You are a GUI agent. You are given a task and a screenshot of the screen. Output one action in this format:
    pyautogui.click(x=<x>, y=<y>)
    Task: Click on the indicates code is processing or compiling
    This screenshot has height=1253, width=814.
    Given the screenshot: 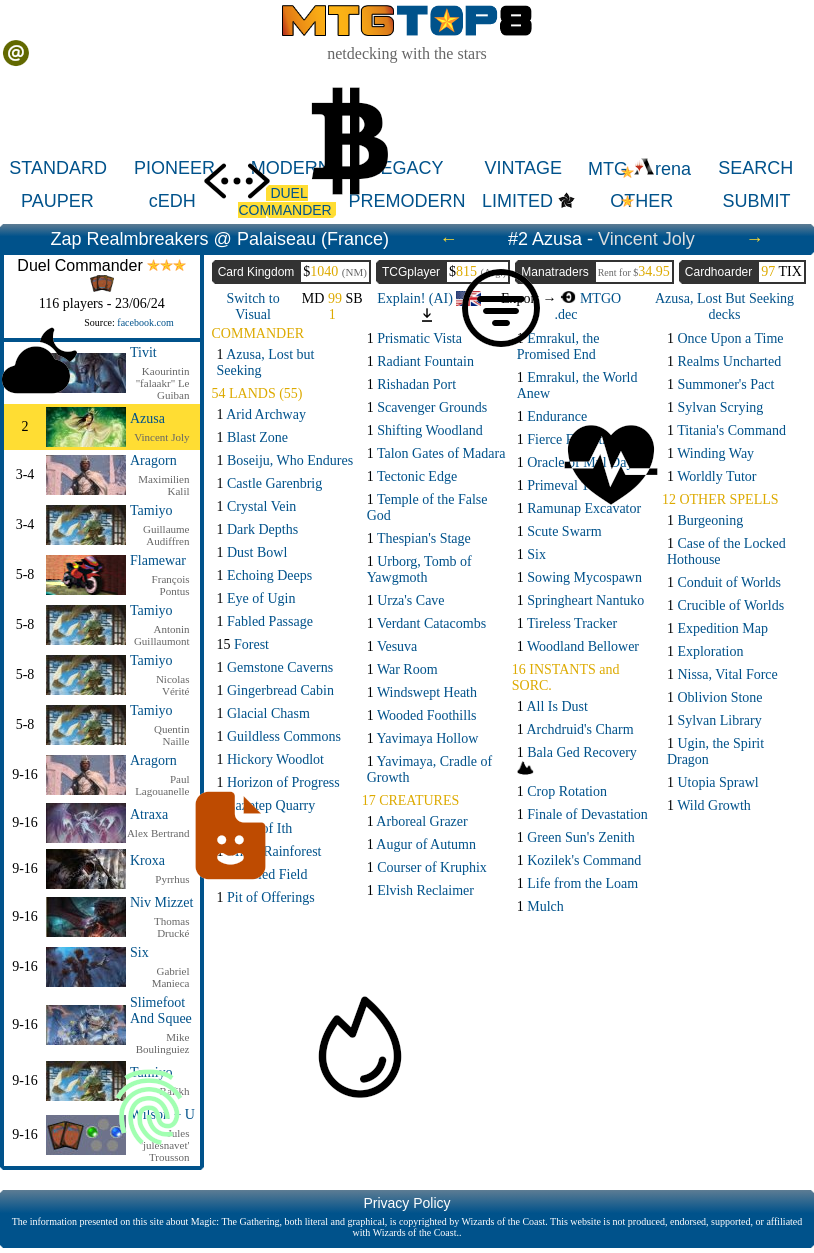 What is the action you would take?
    pyautogui.click(x=237, y=181)
    